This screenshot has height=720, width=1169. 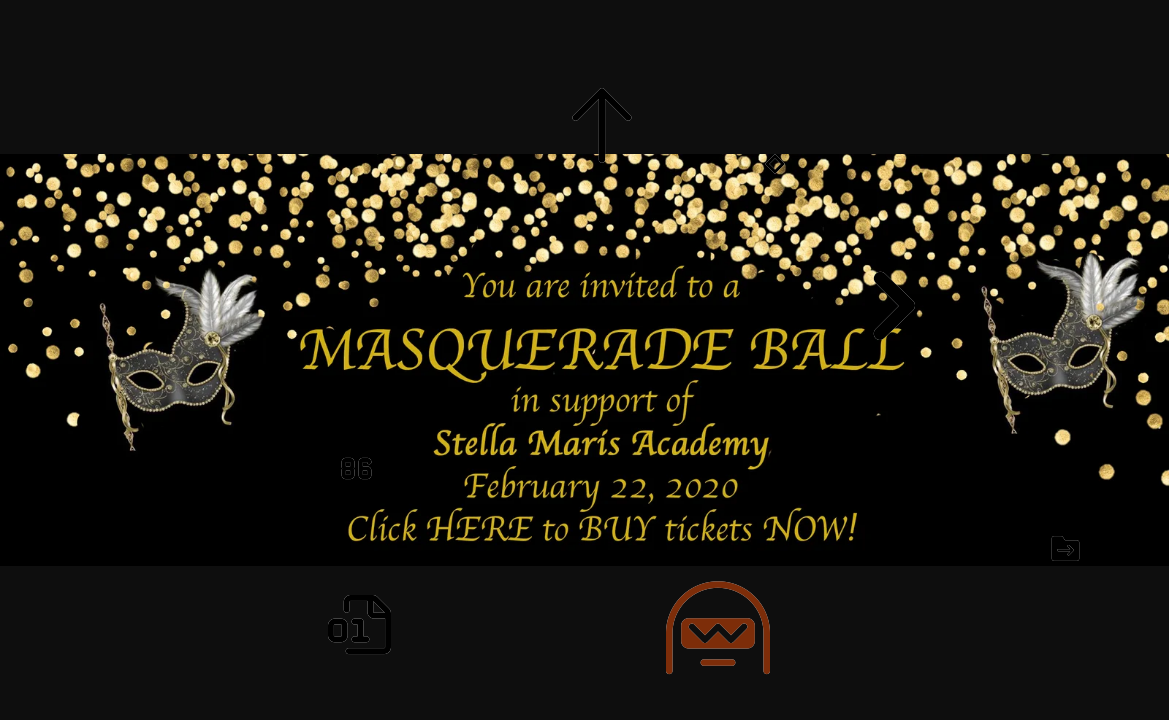 I want to click on access GitHub's Hubot automation bot, so click(x=718, y=629).